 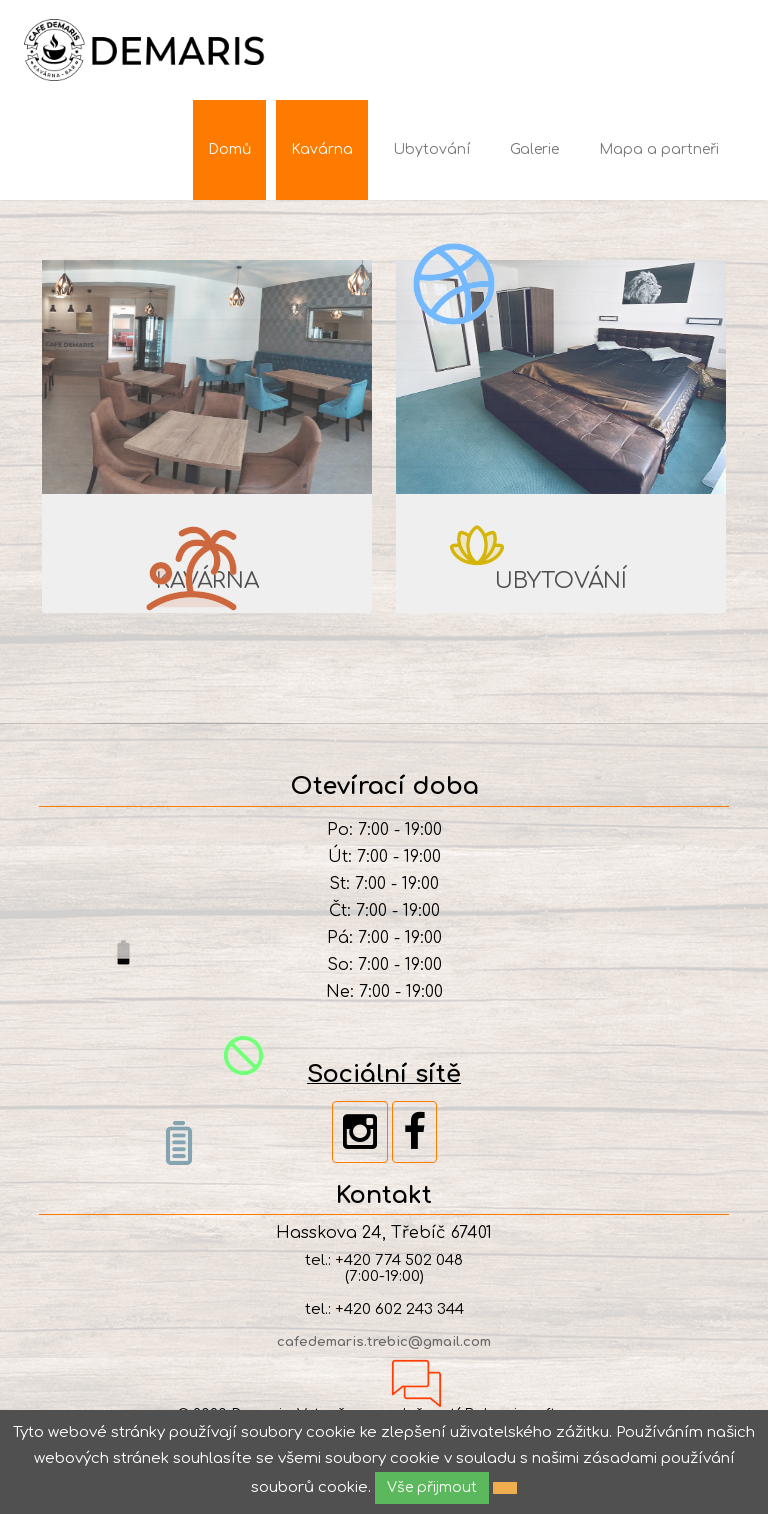 What do you see at coordinates (191, 568) in the screenshot?
I see `indicates vacation or travel mode` at bounding box center [191, 568].